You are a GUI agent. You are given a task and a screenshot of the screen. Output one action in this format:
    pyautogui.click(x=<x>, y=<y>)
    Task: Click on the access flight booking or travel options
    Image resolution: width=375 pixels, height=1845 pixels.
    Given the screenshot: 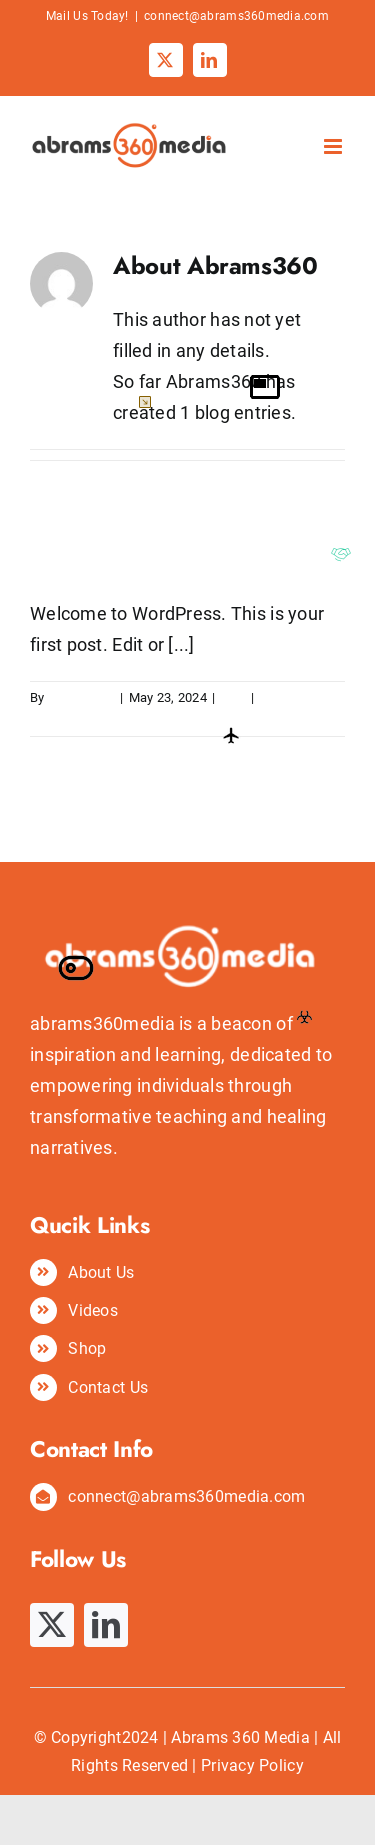 What is the action you would take?
    pyautogui.click(x=231, y=735)
    